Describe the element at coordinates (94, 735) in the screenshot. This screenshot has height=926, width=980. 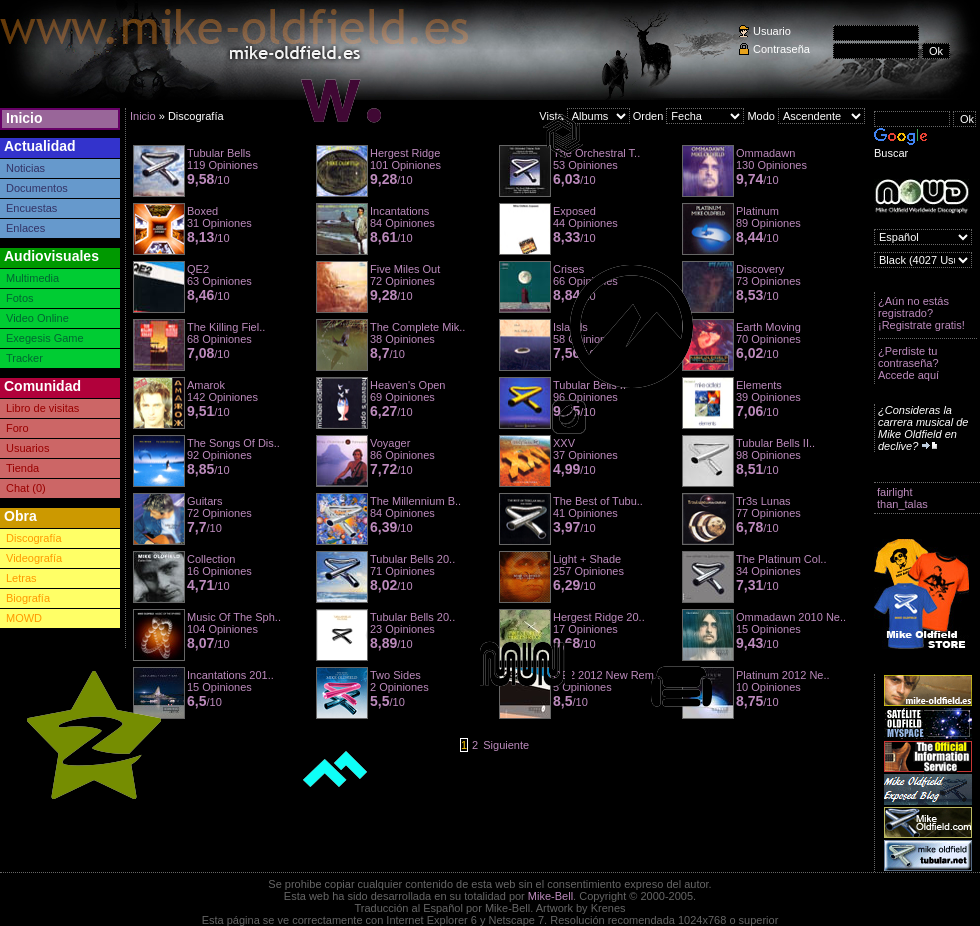
I see `open Qzone social network` at that location.